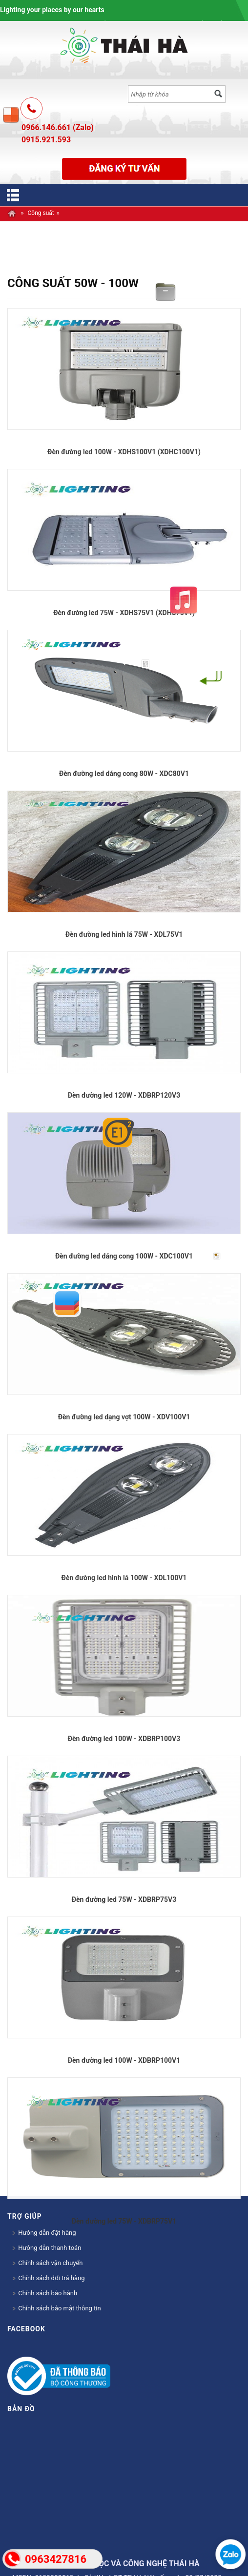 The height and width of the screenshot is (2576, 248). Describe the element at coordinates (184, 600) in the screenshot. I see `open the gnome music app` at that location.